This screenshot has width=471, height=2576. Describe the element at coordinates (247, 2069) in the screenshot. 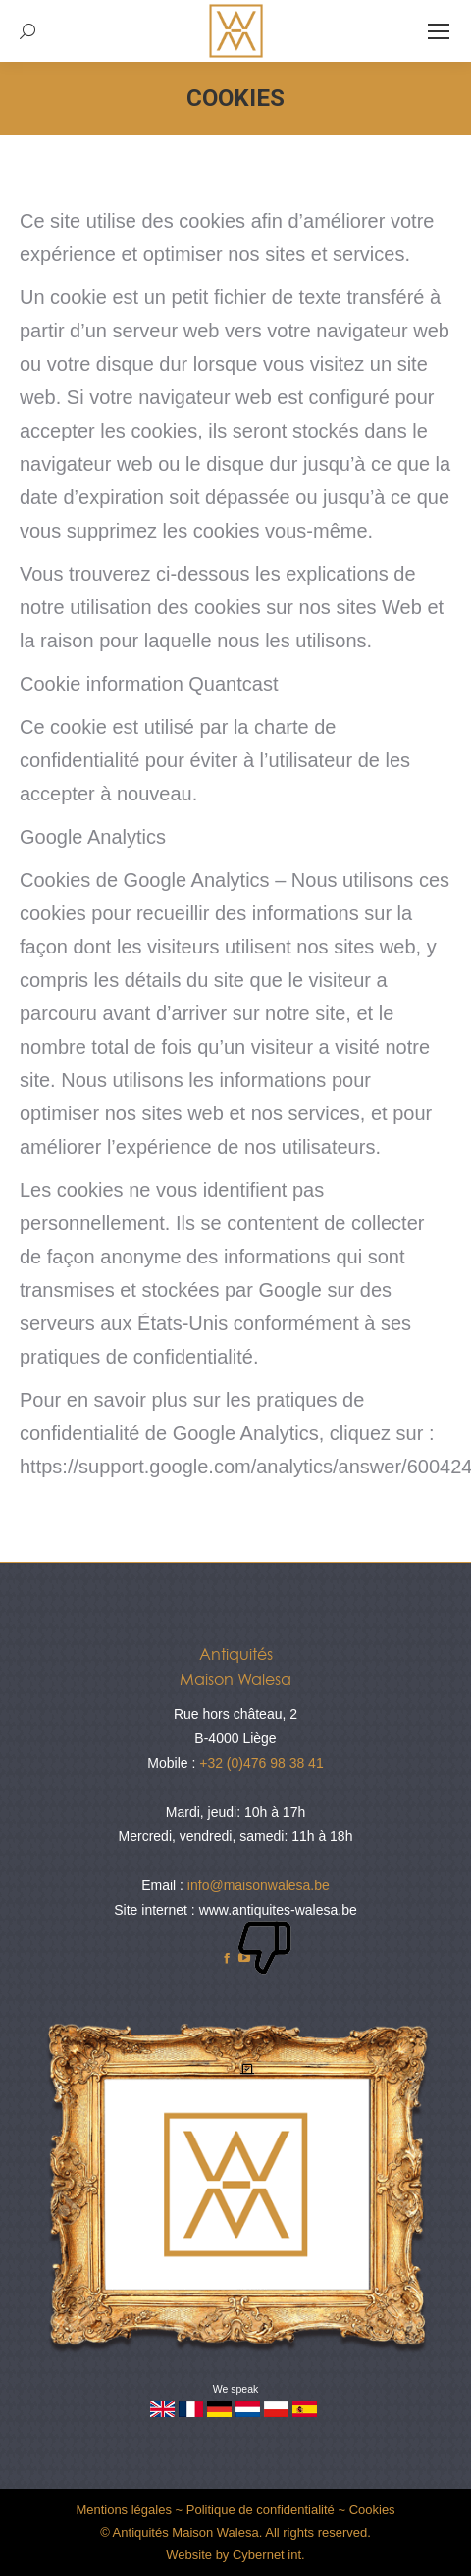

I see `cast your vote or submit a ballot` at that location.